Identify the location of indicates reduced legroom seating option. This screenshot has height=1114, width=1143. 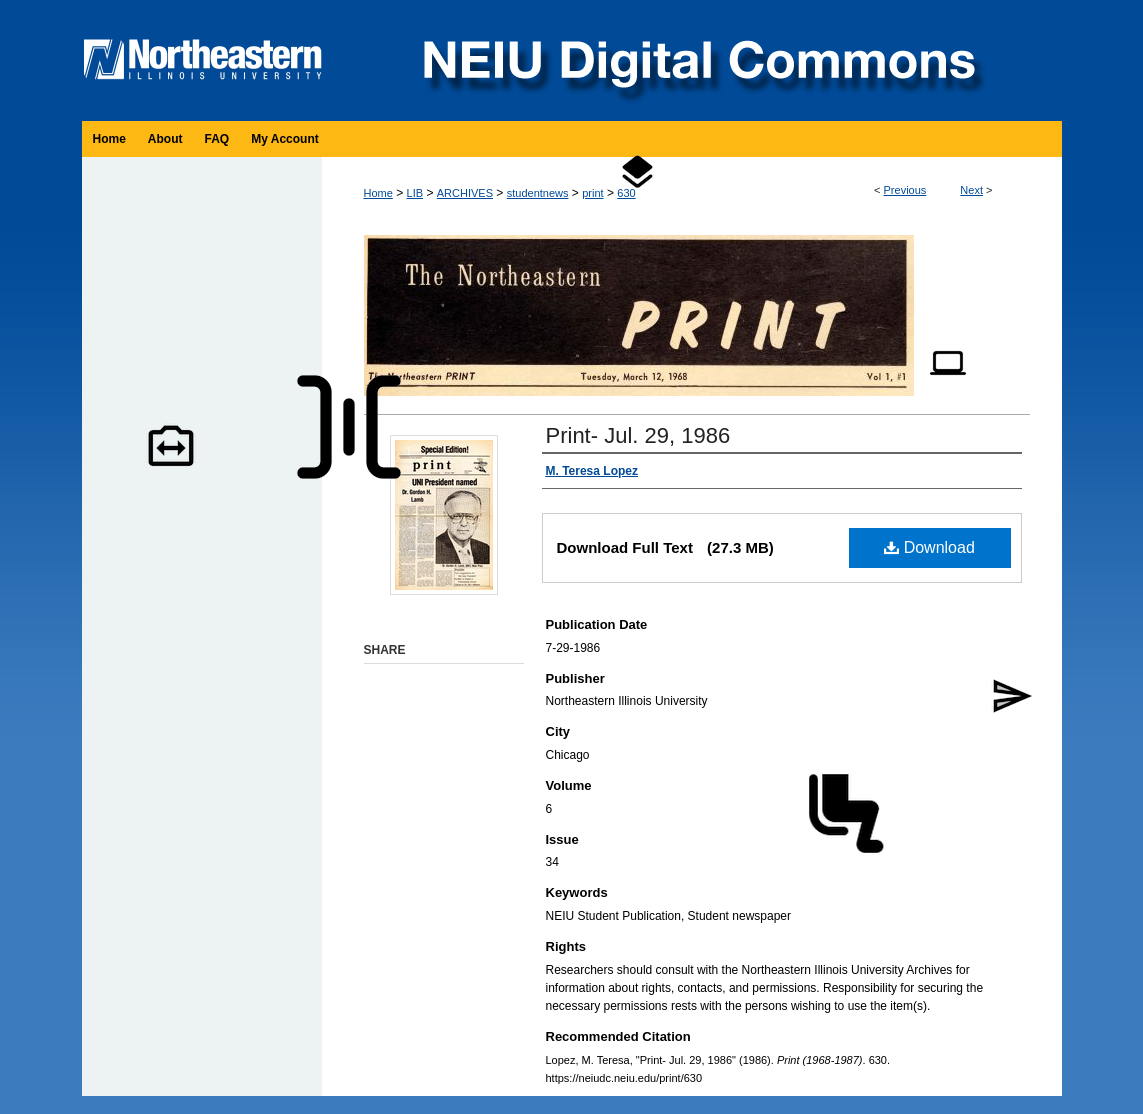
(848, 813).